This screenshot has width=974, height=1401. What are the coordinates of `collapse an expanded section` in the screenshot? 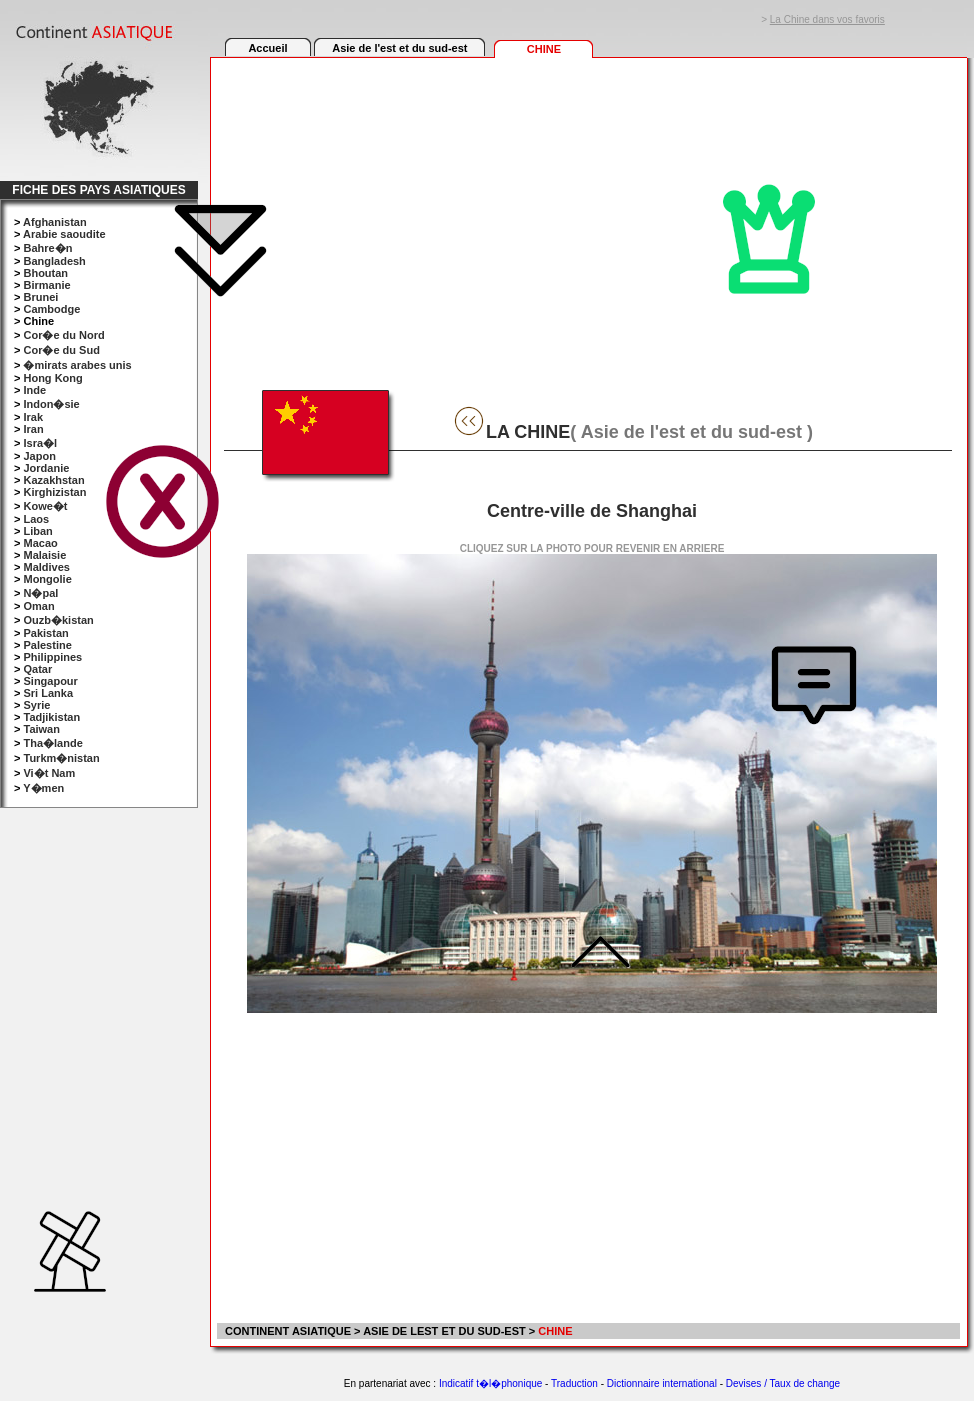 It's located at (600, 954).